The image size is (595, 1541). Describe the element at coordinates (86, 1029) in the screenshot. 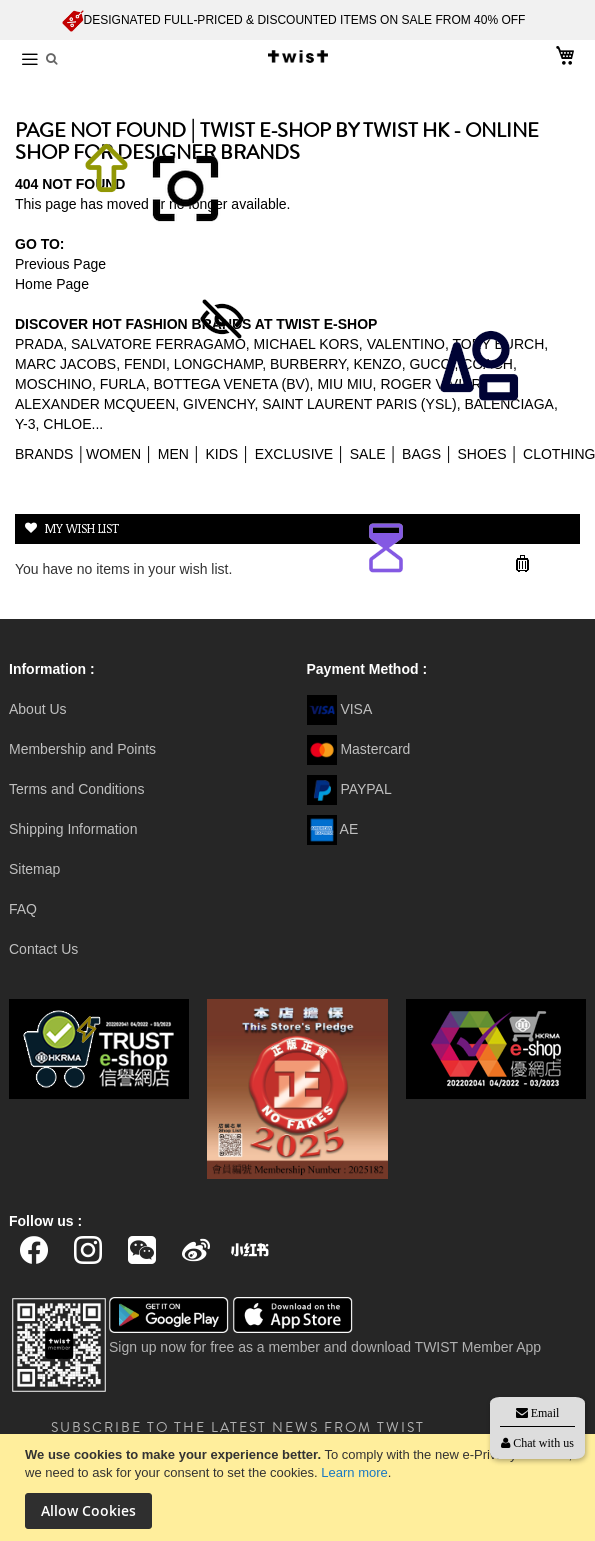

I see `indicates fast or instant action` at that location.